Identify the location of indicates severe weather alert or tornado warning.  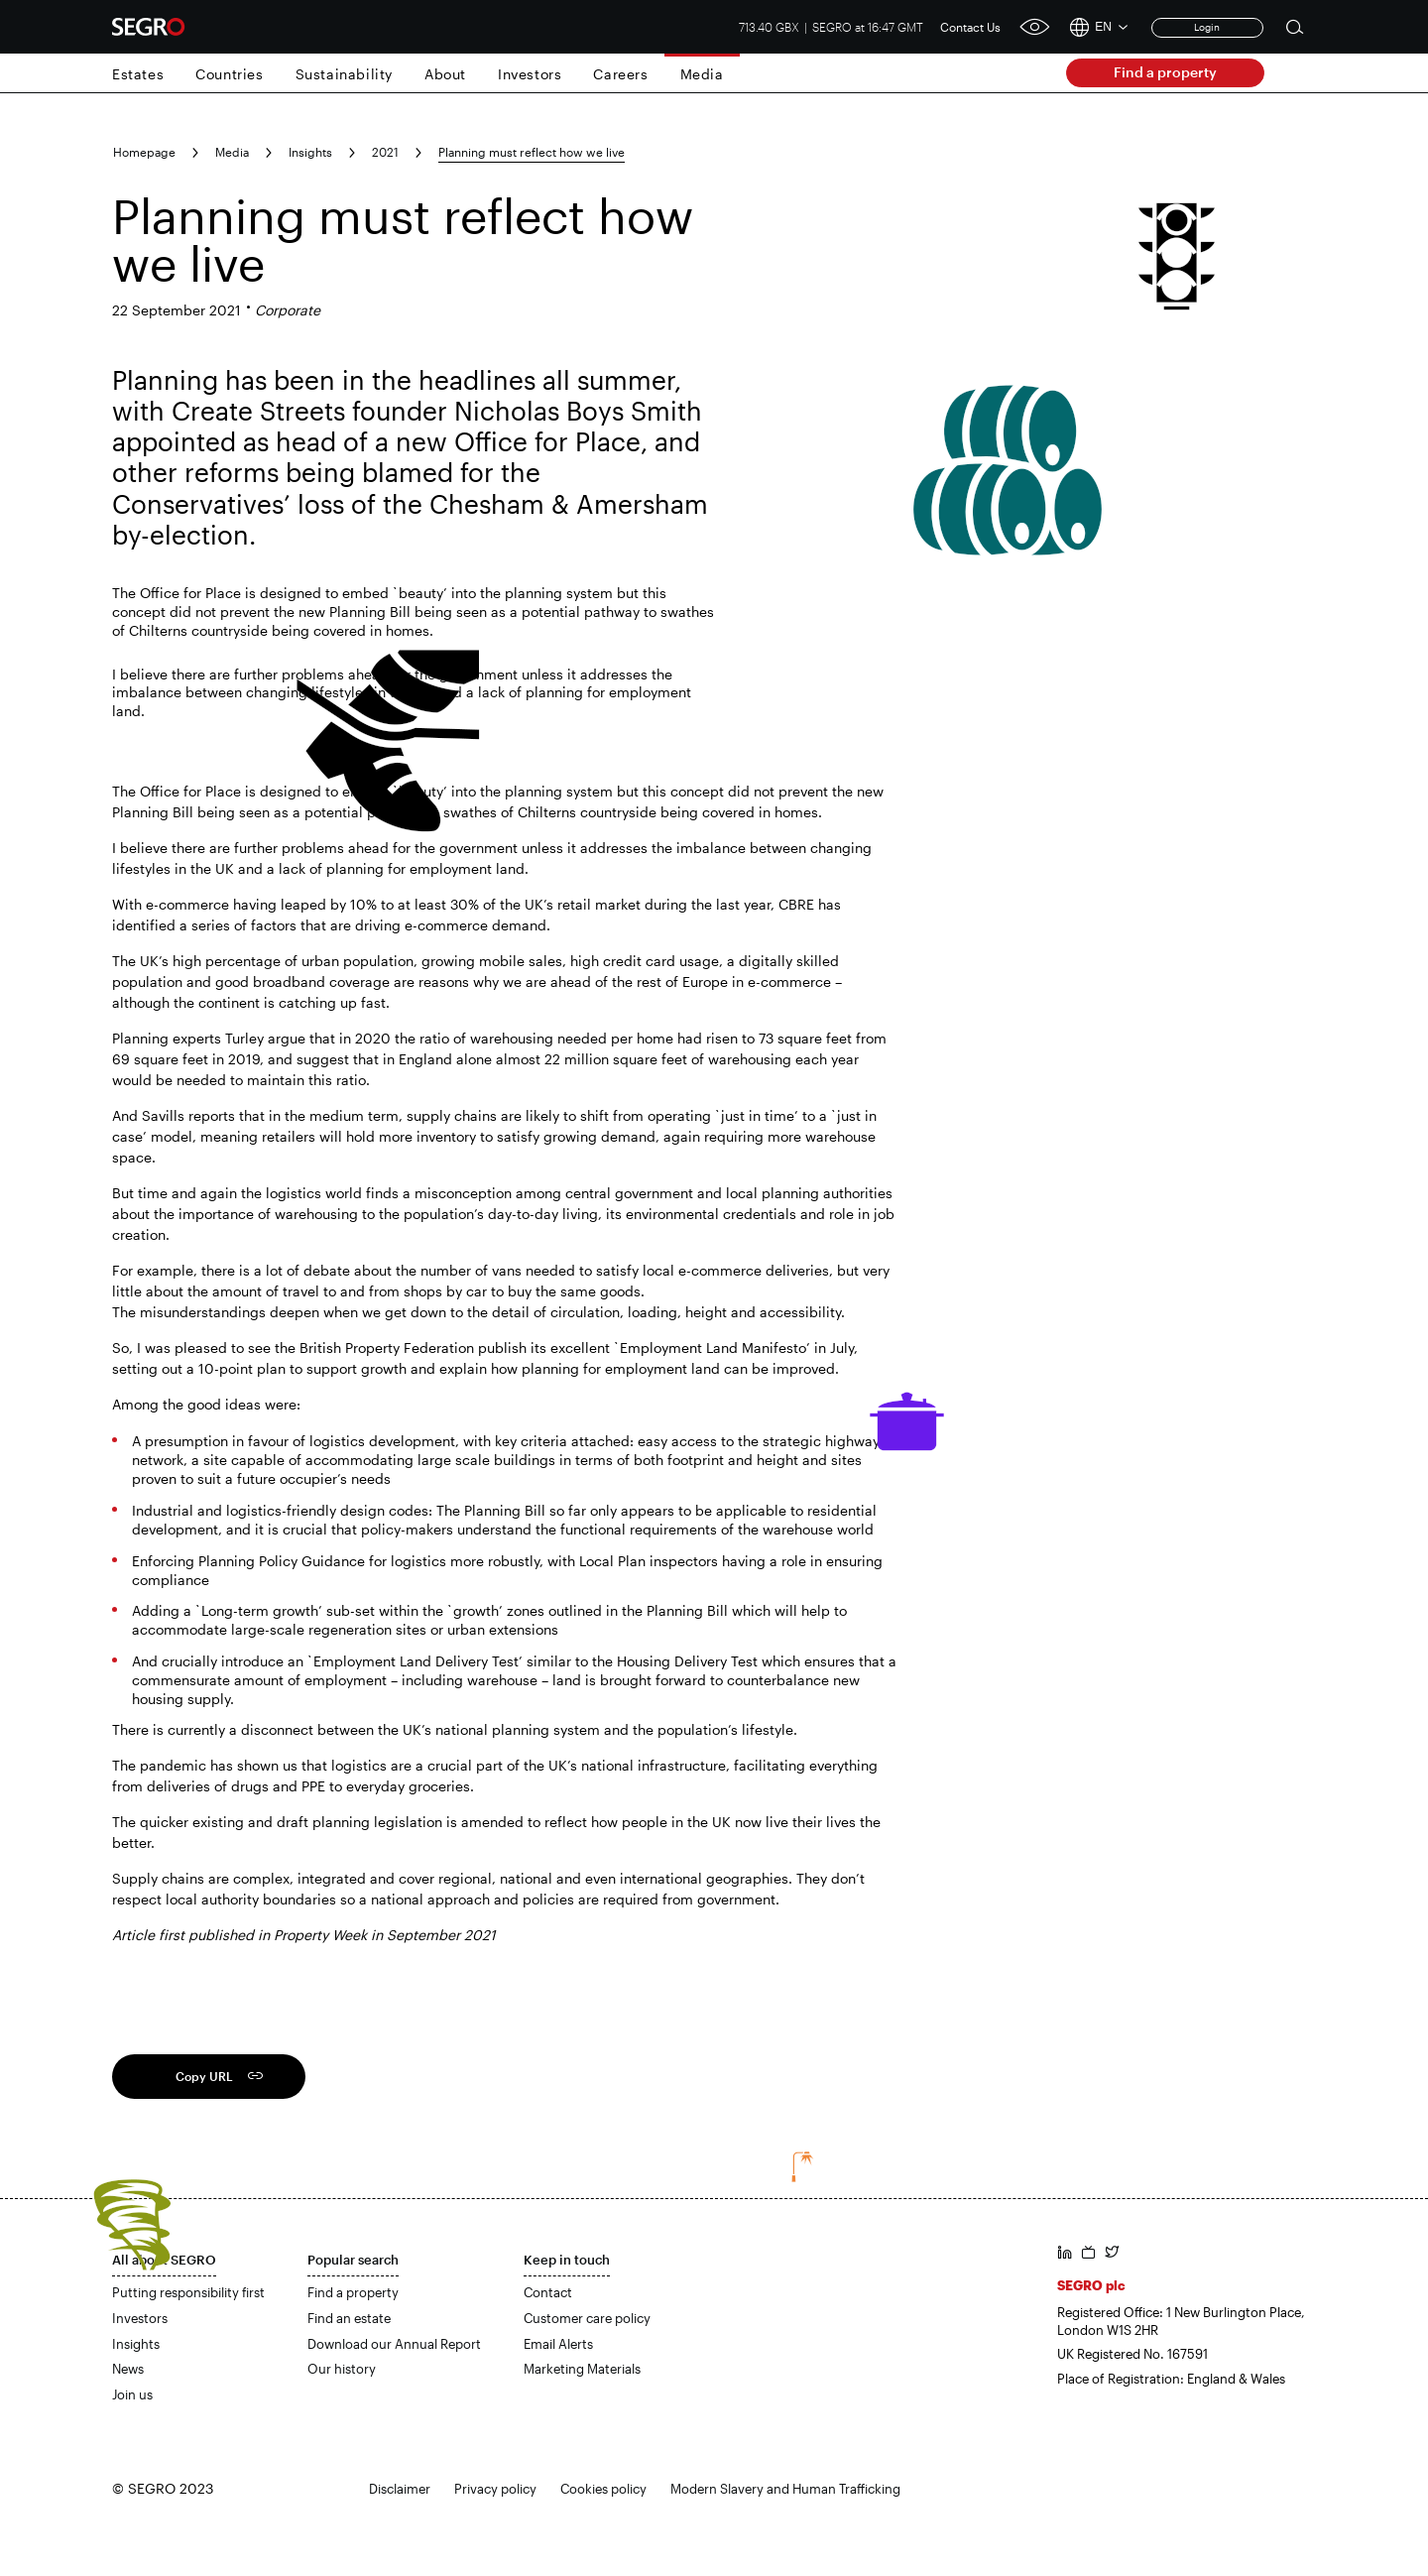
(133, 2225).